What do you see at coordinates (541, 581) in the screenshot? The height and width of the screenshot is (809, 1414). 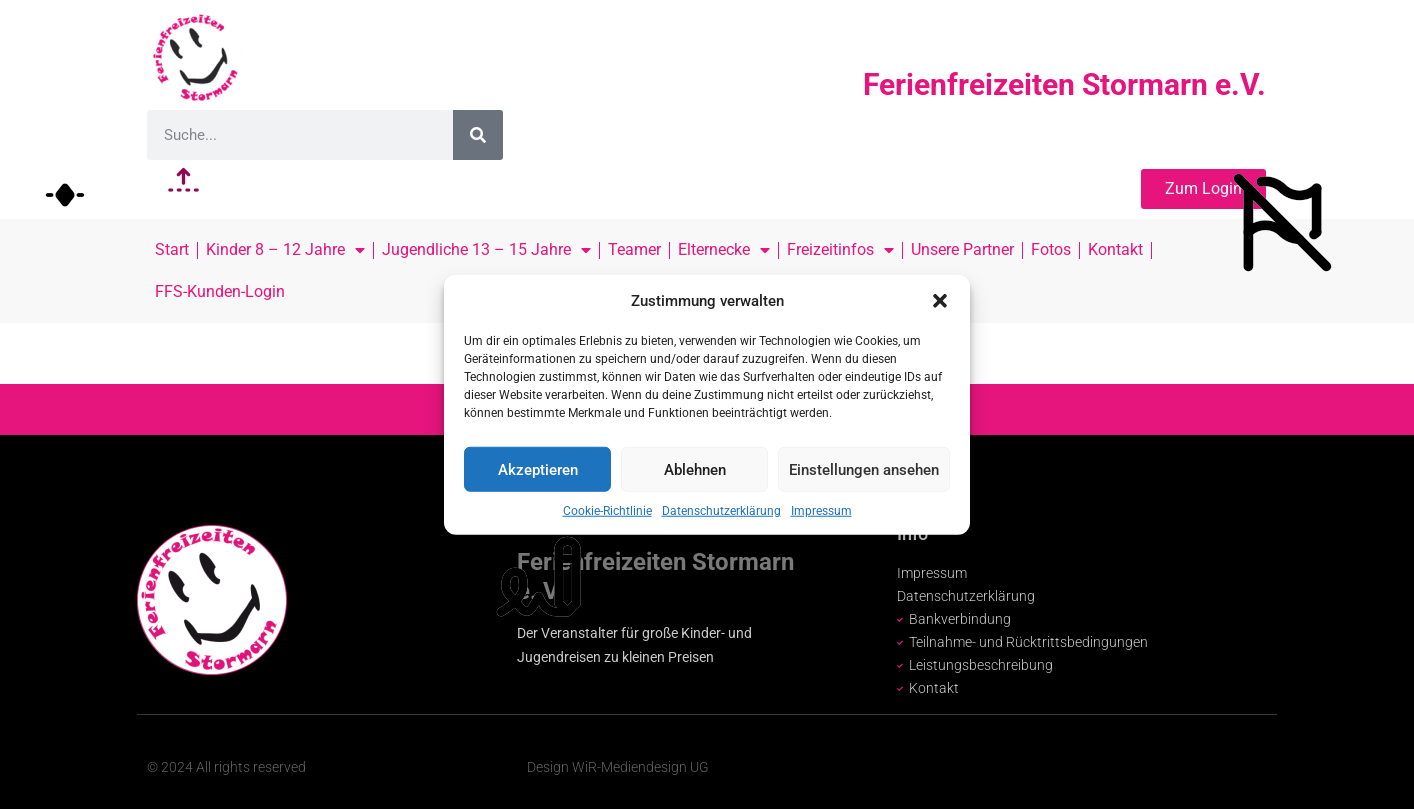 I see `sign a document or form` at bounding box center [541, 581].